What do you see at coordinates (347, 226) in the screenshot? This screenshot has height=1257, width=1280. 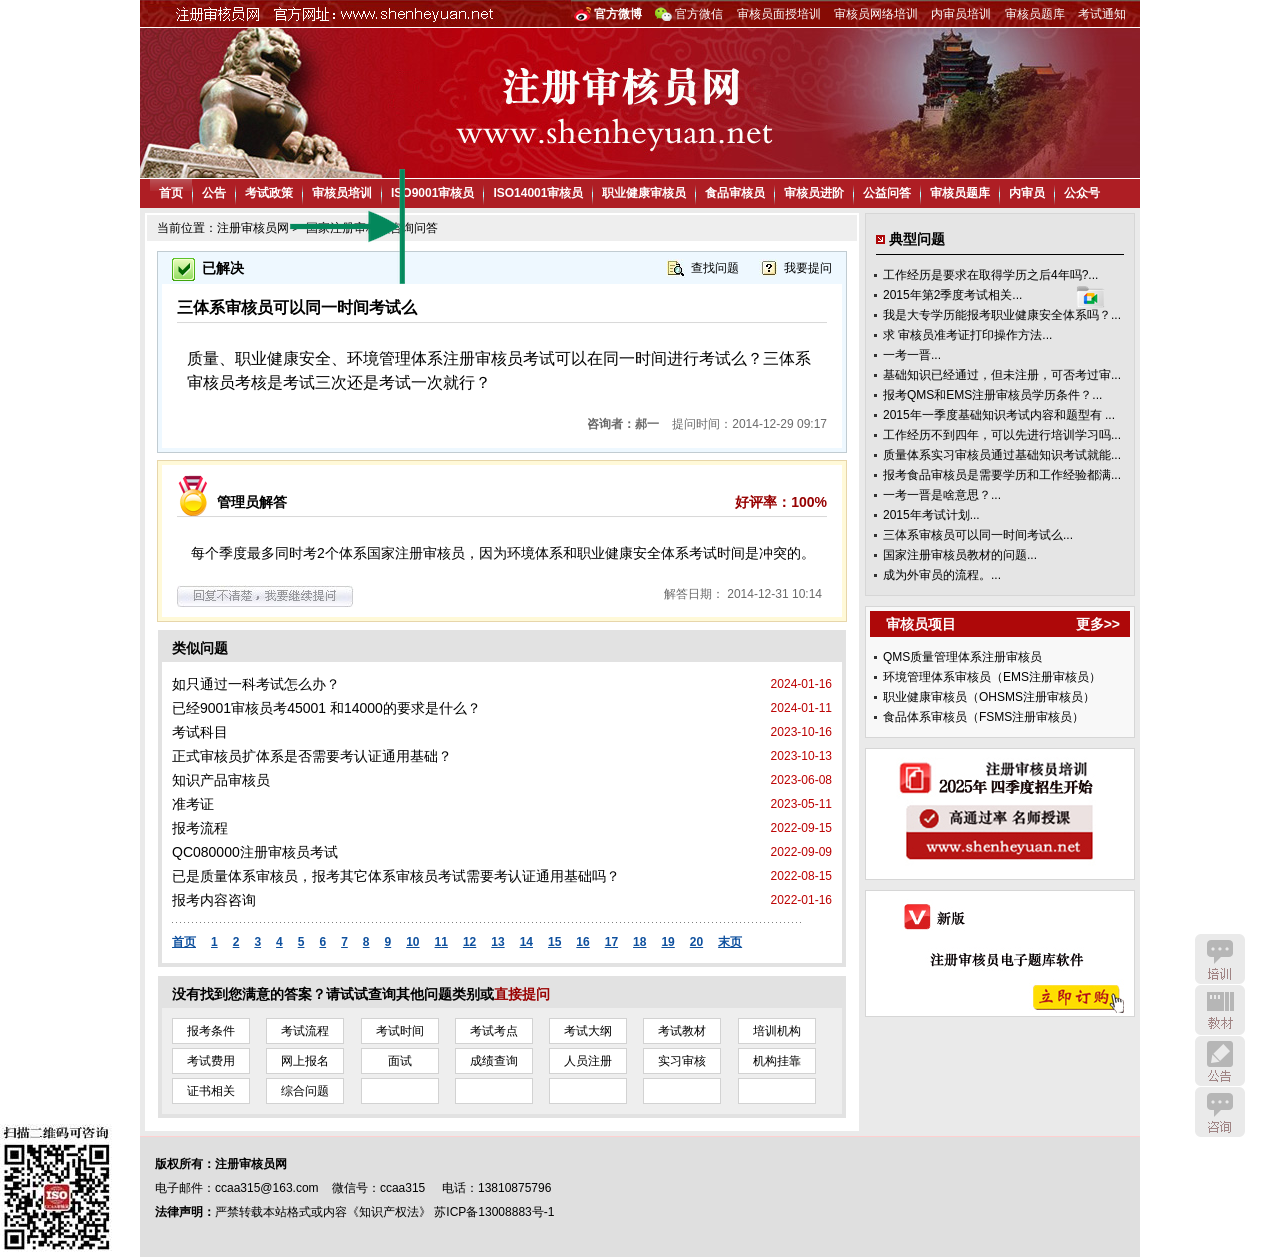 I see `go to the last item or page` at bounding box center [347, 226].